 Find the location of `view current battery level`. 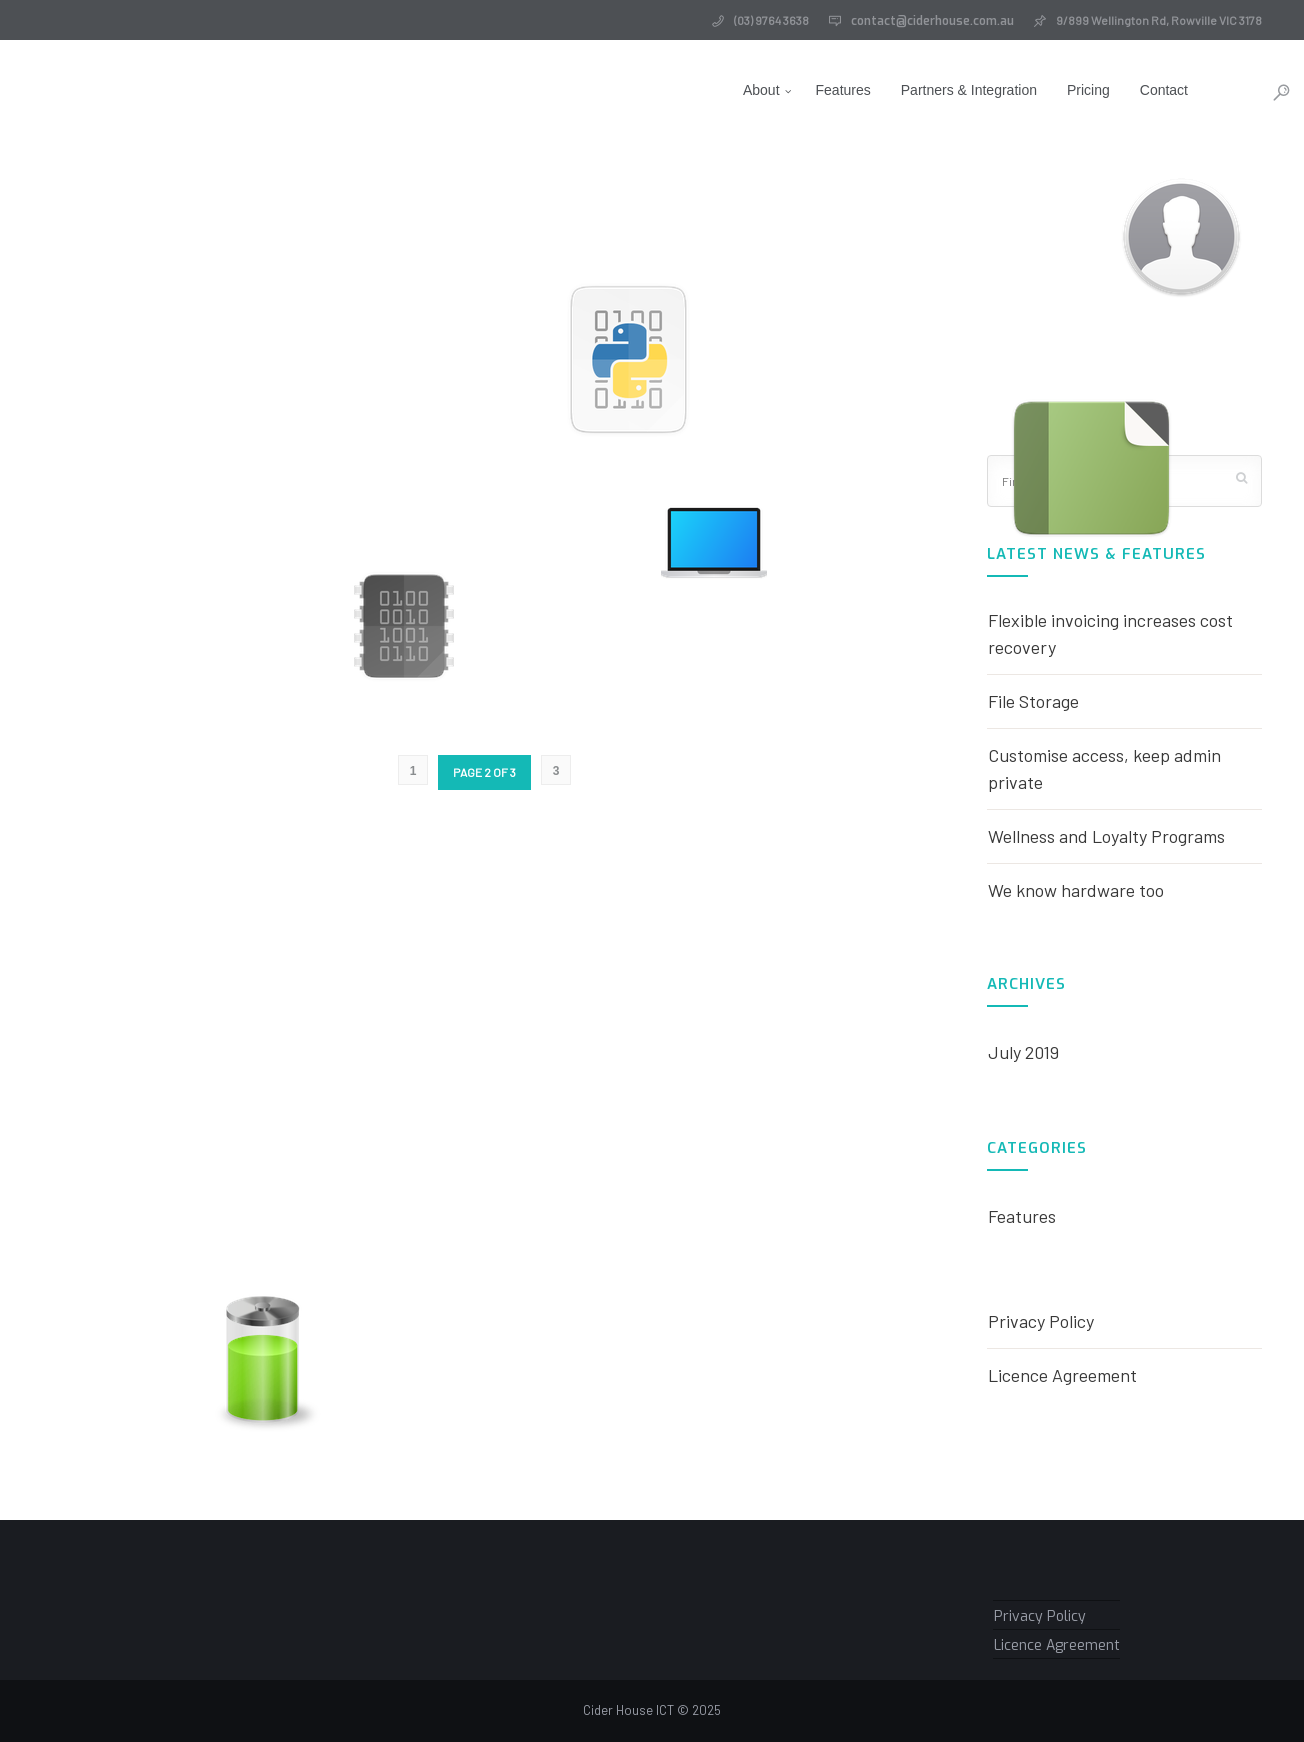

view current battery level is located at coordinates (263, 1359).